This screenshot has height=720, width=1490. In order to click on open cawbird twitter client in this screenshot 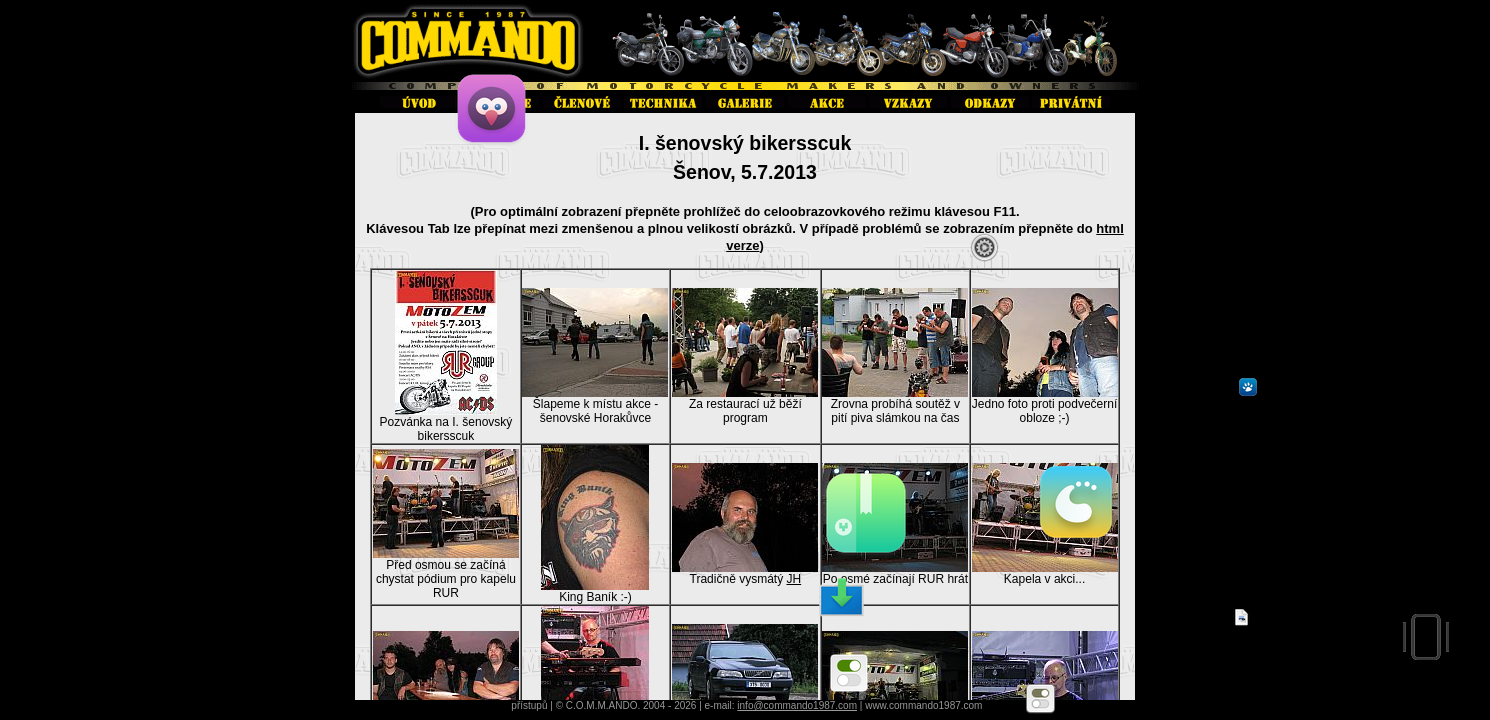, I will do `click(491, 108)`.